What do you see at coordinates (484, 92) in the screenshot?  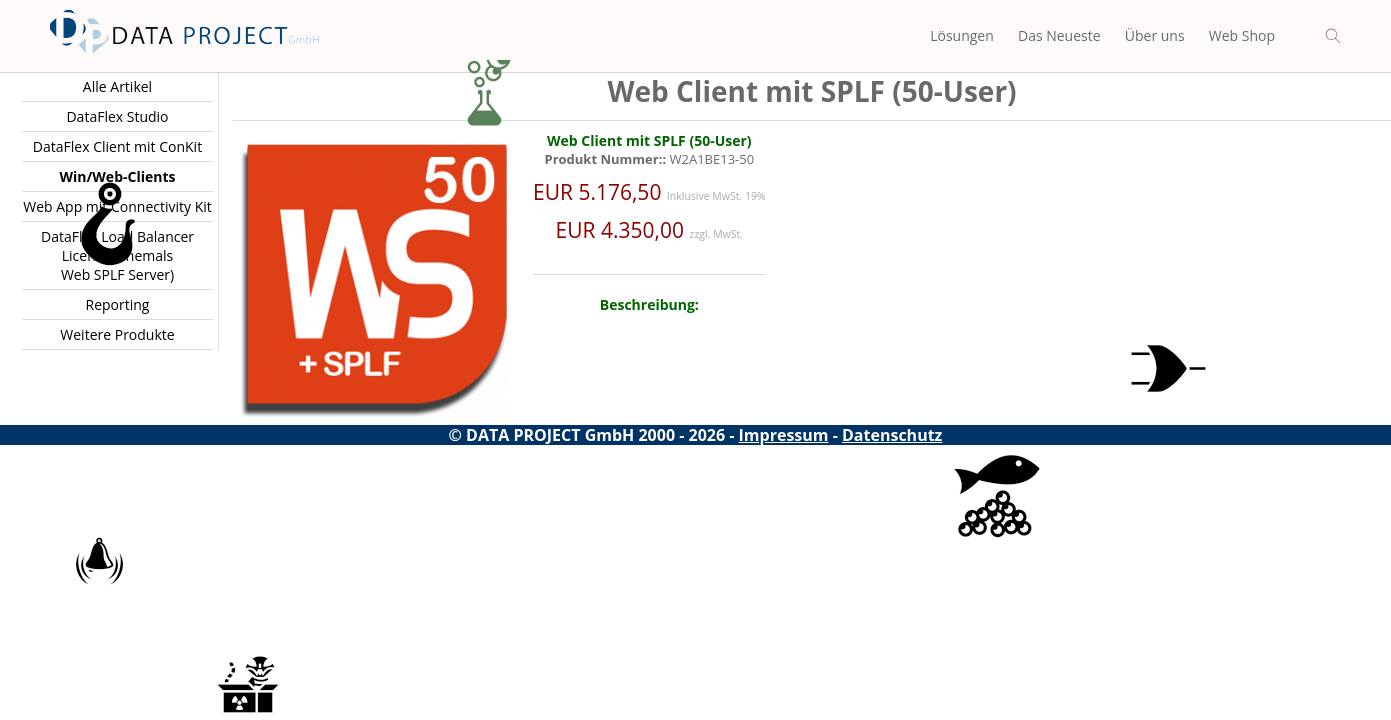 I see `access chemistry or science experiments` at bounding box center [484, 92].